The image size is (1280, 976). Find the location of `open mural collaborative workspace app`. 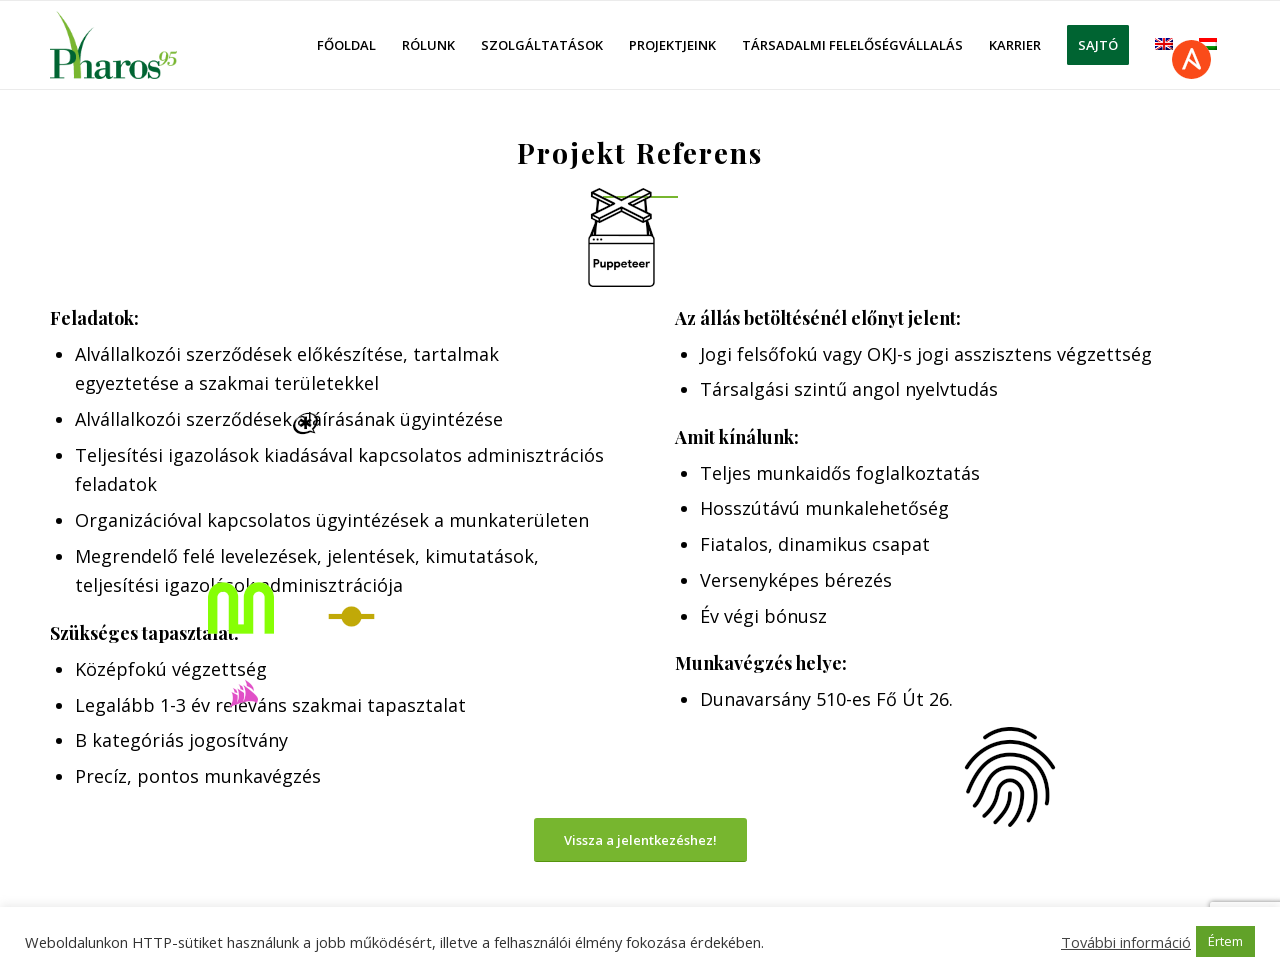

open mural collaborative workspace app is located at coordinates (241, 608).